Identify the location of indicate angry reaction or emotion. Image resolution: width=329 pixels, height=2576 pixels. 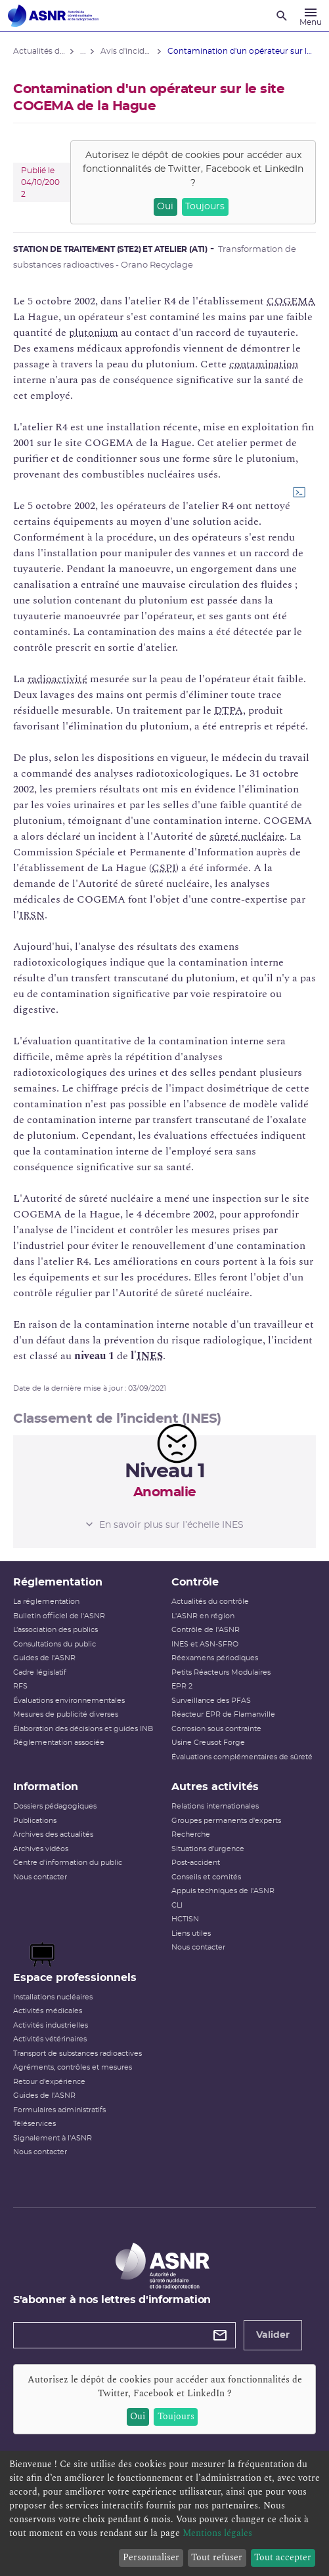
(177, 1443).